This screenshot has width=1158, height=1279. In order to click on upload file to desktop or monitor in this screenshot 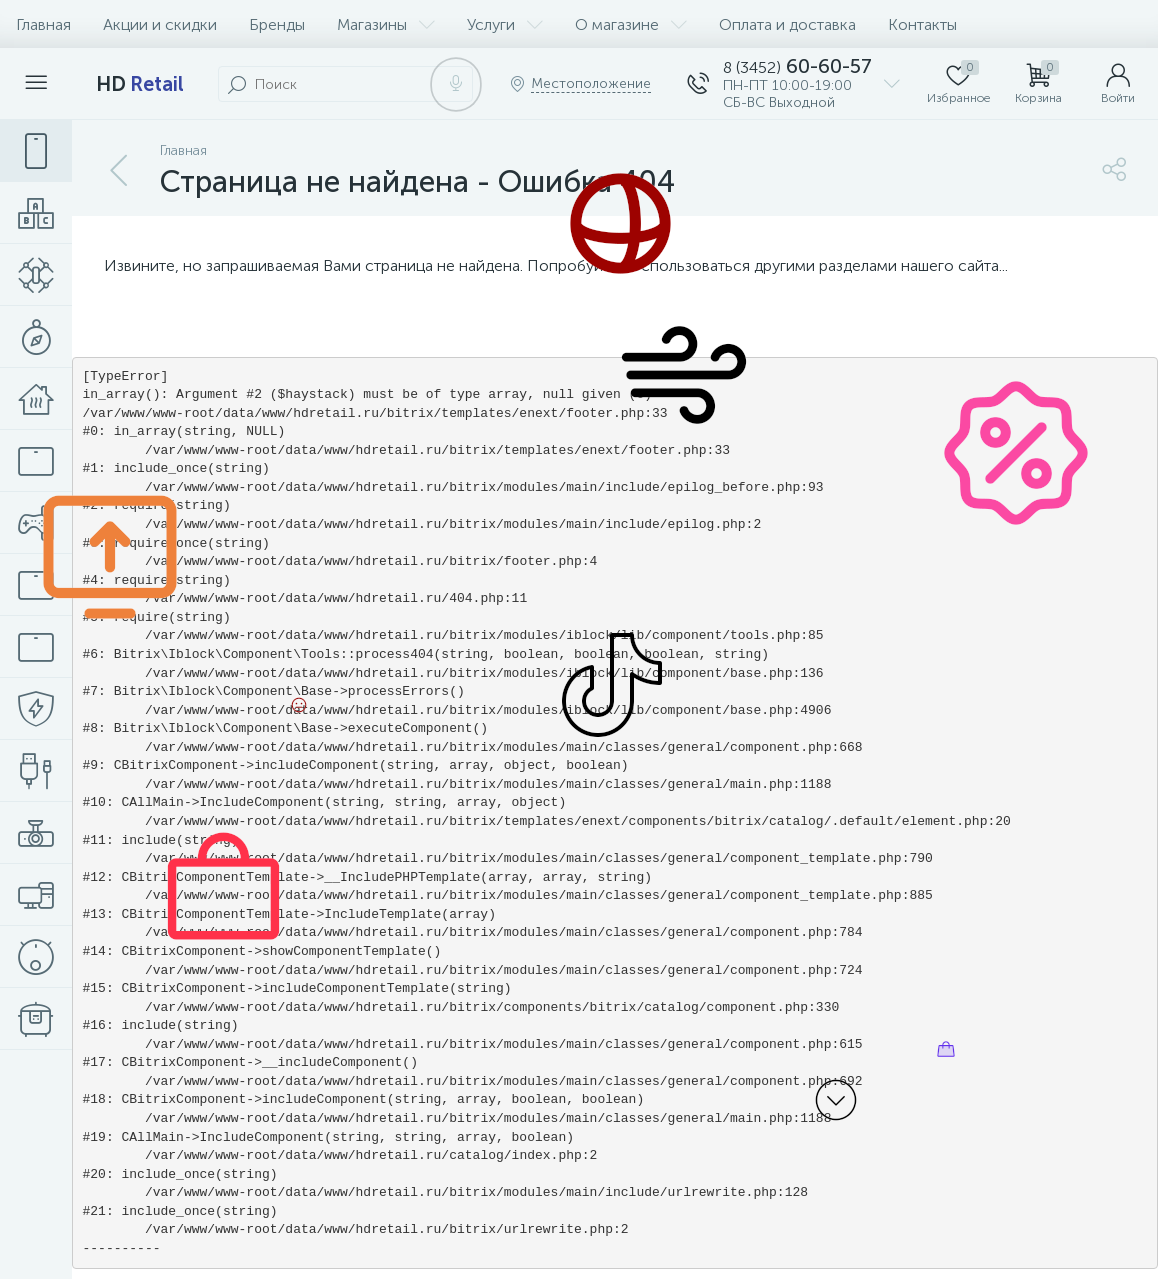, I will do `click(110, 552)`.